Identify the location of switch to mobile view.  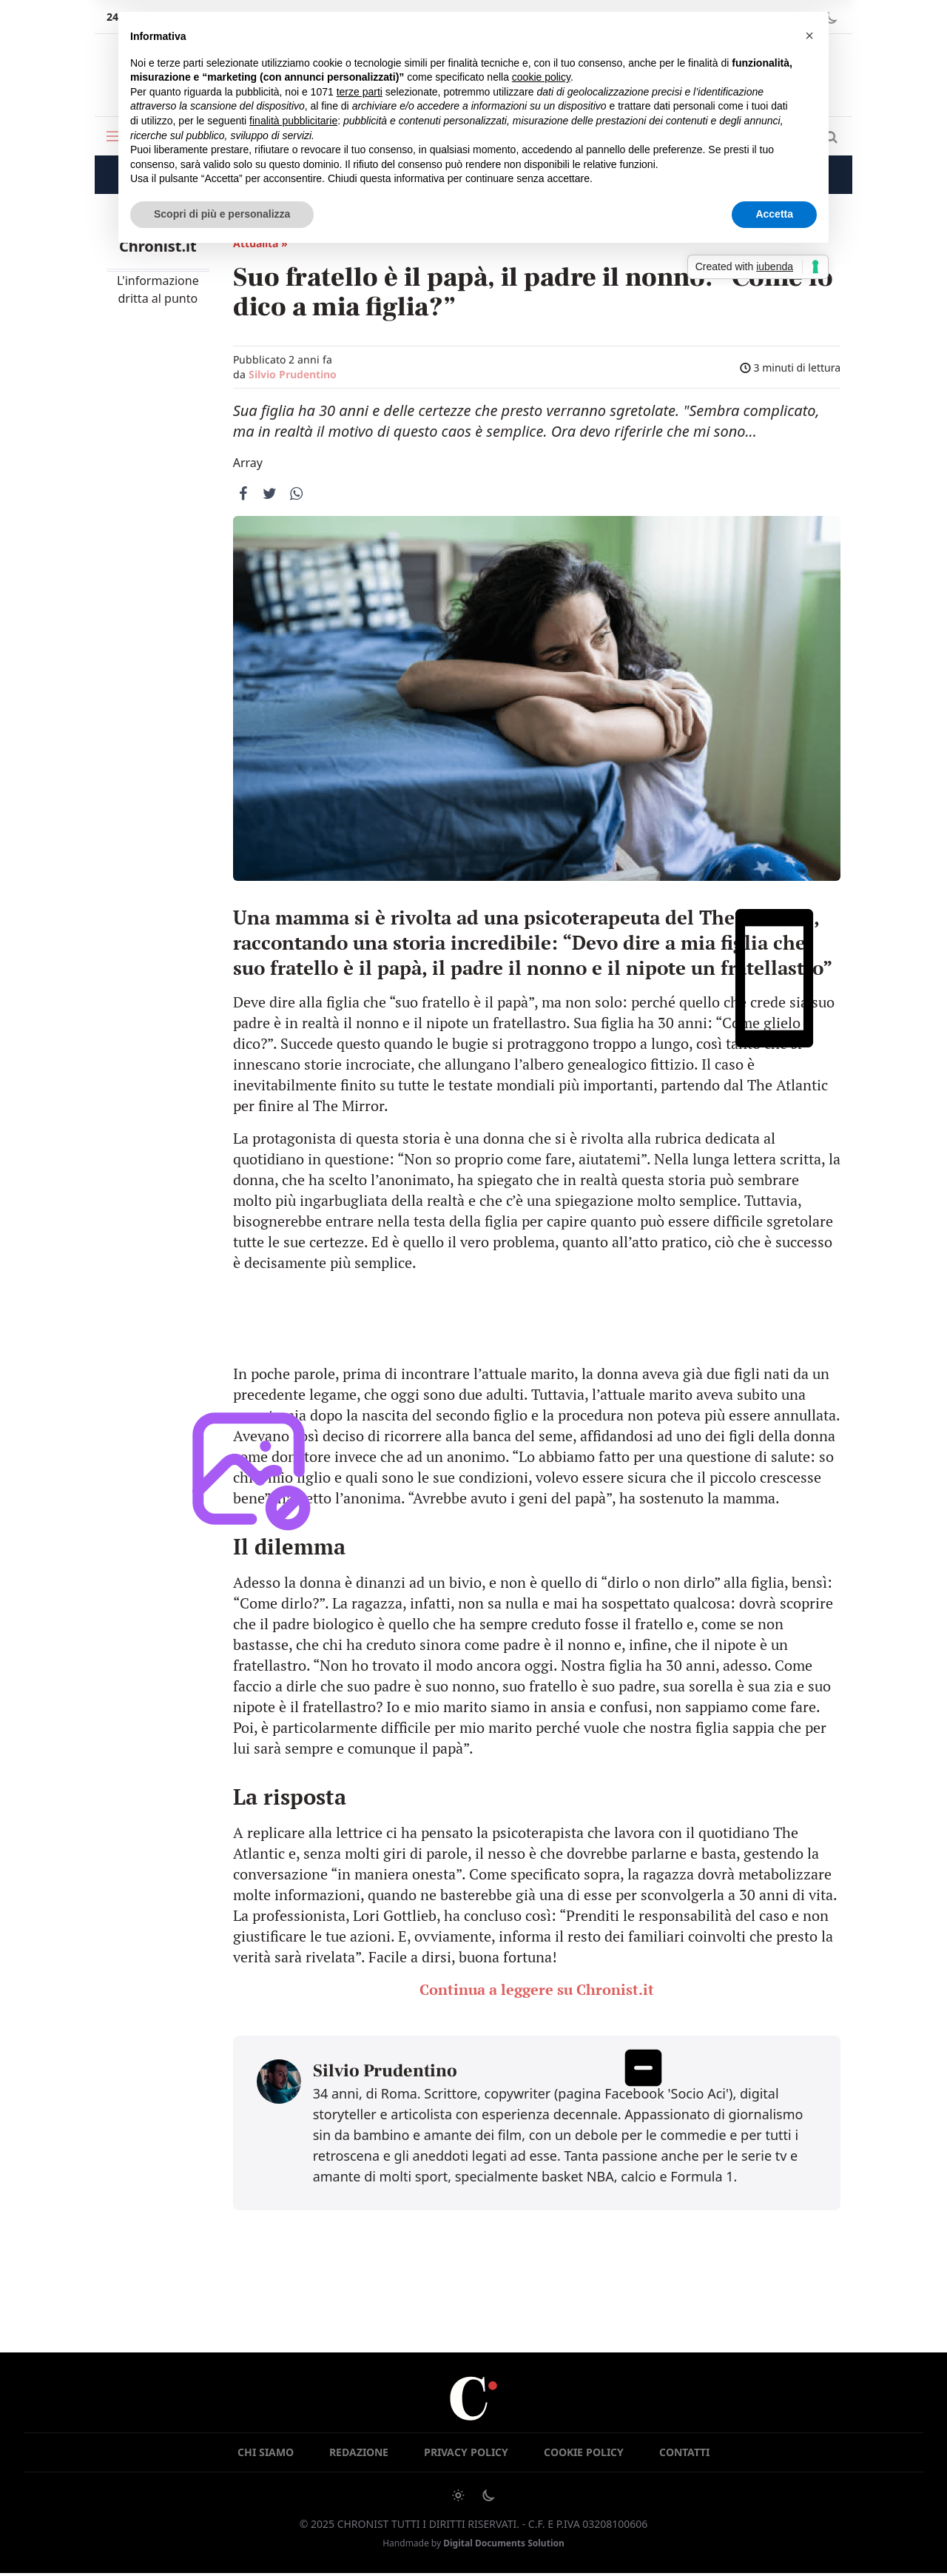
(774, 978).